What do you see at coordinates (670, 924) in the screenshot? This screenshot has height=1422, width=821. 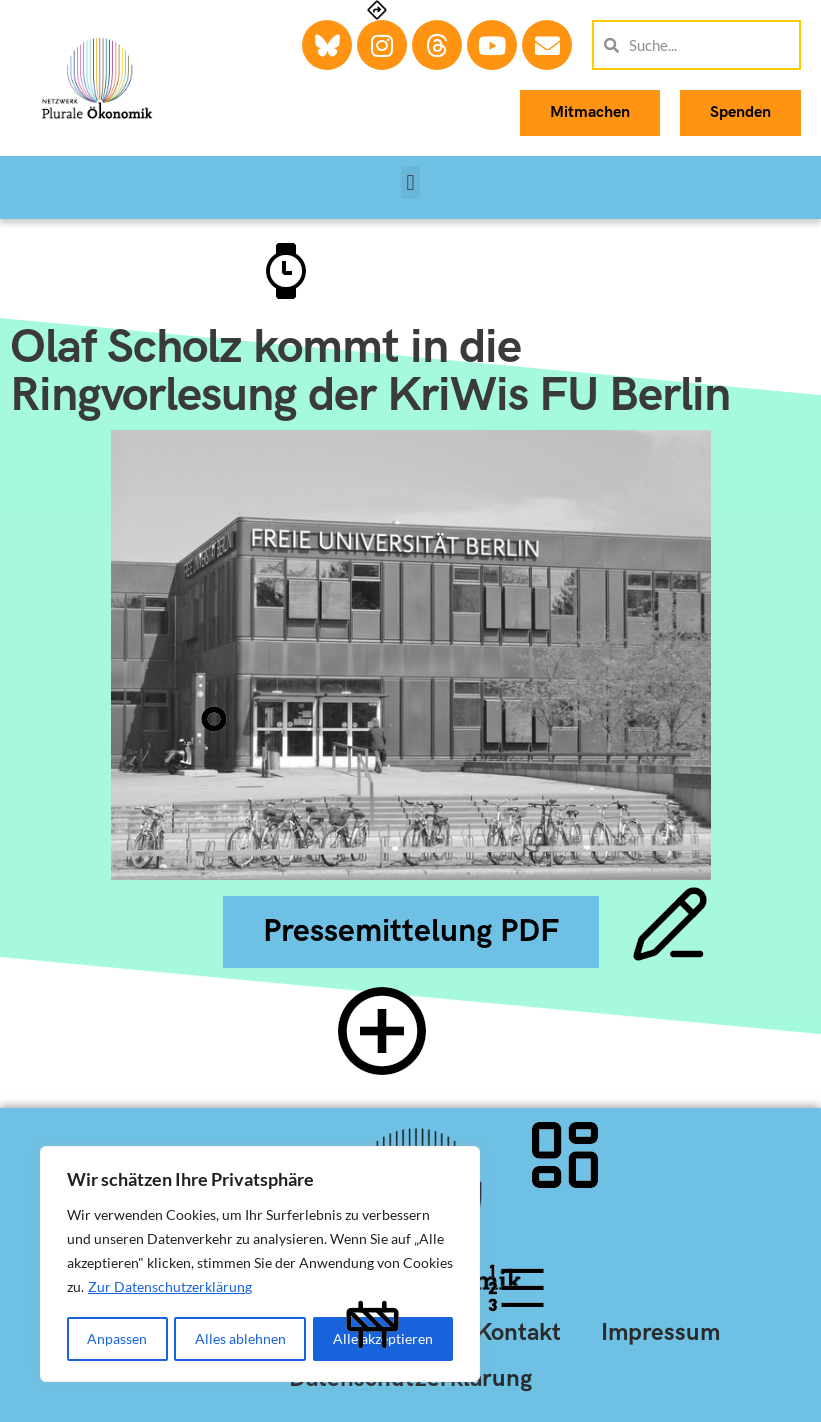 I see `edit text or content` at bounding box center [670, 924].